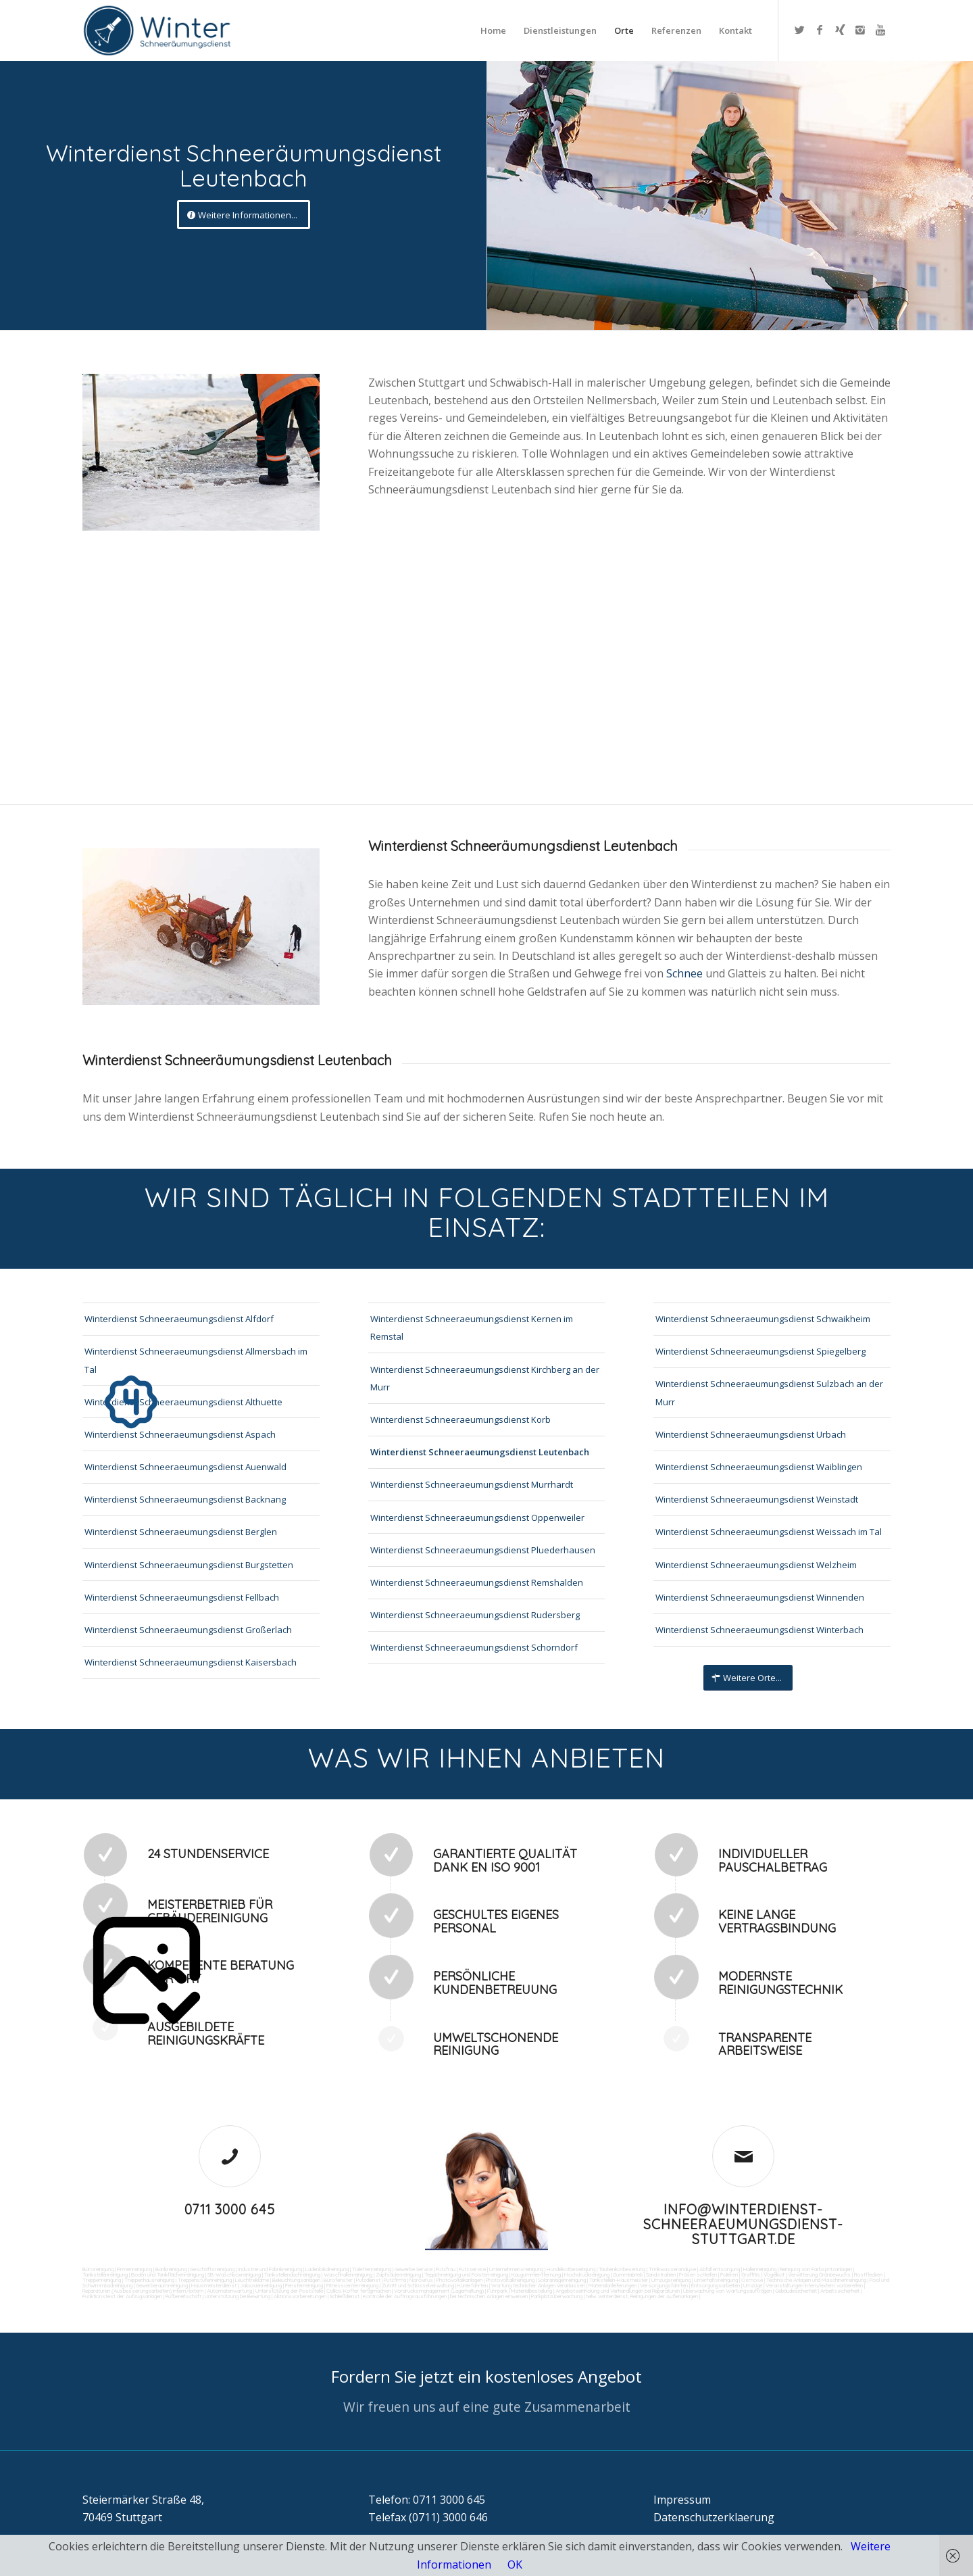 Image resolution: width=973 pixels, height=2576 pixels. I want to click on photo successfully uploaded, so click(147, 1970).